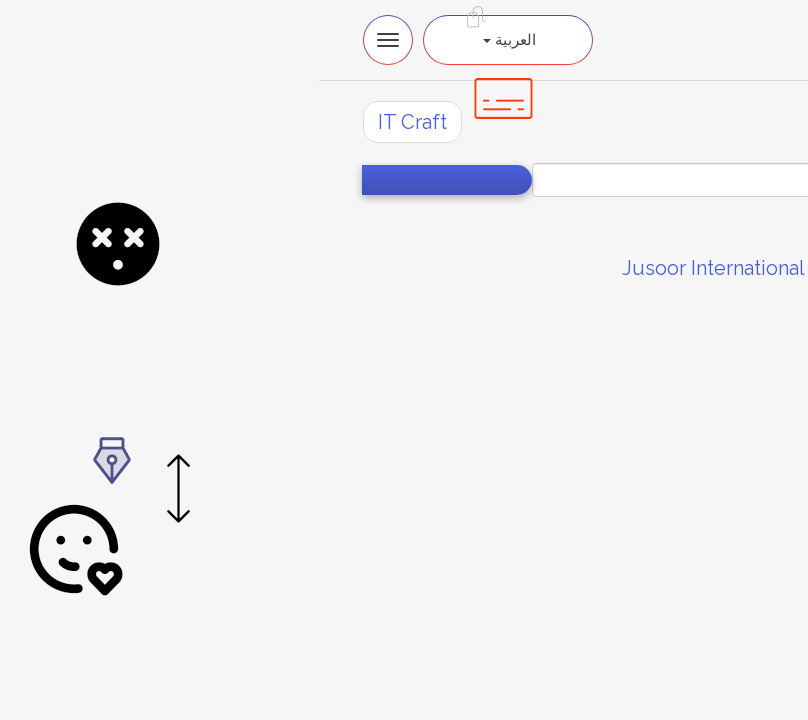  I want to click on indicates an error or failed action, so click(118, 244).